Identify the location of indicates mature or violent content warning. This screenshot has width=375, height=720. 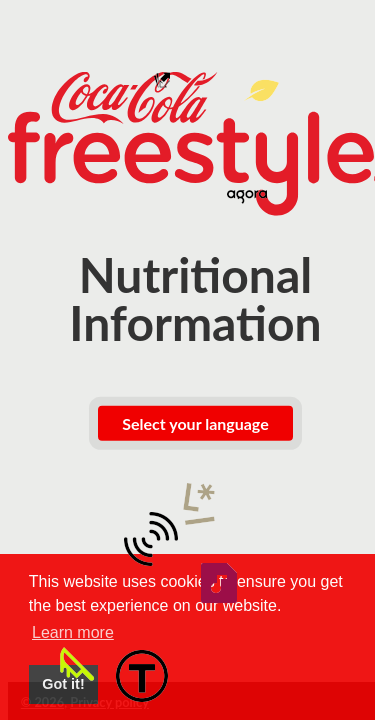
(76, 664).